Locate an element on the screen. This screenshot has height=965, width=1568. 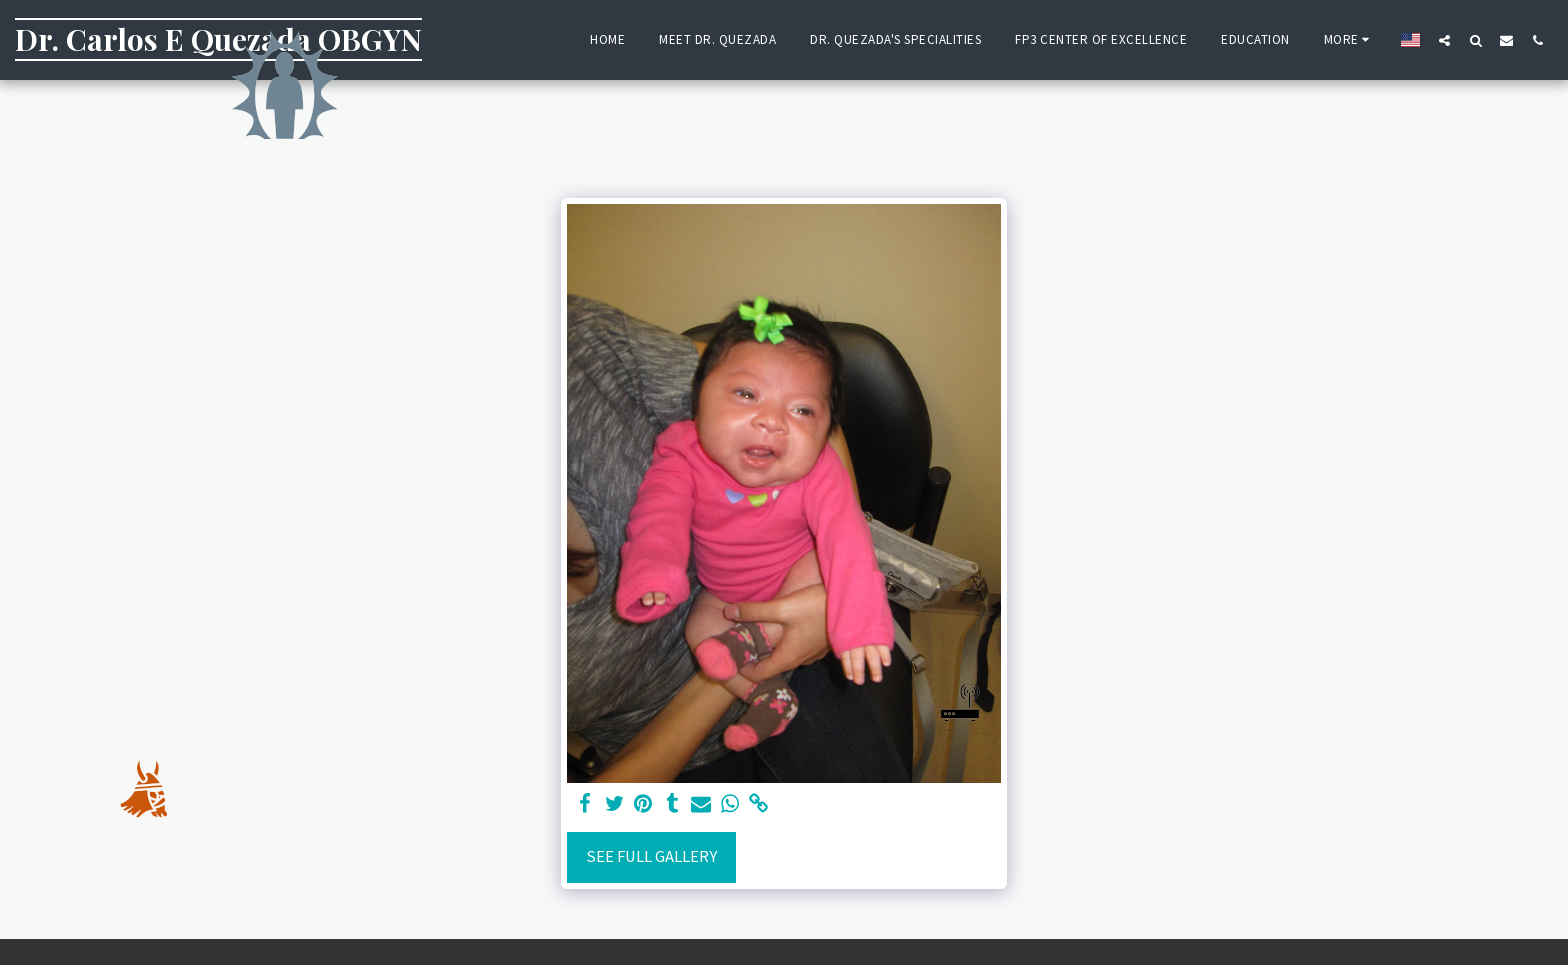
activate aura or special ability is located at coordinates (284, 85).